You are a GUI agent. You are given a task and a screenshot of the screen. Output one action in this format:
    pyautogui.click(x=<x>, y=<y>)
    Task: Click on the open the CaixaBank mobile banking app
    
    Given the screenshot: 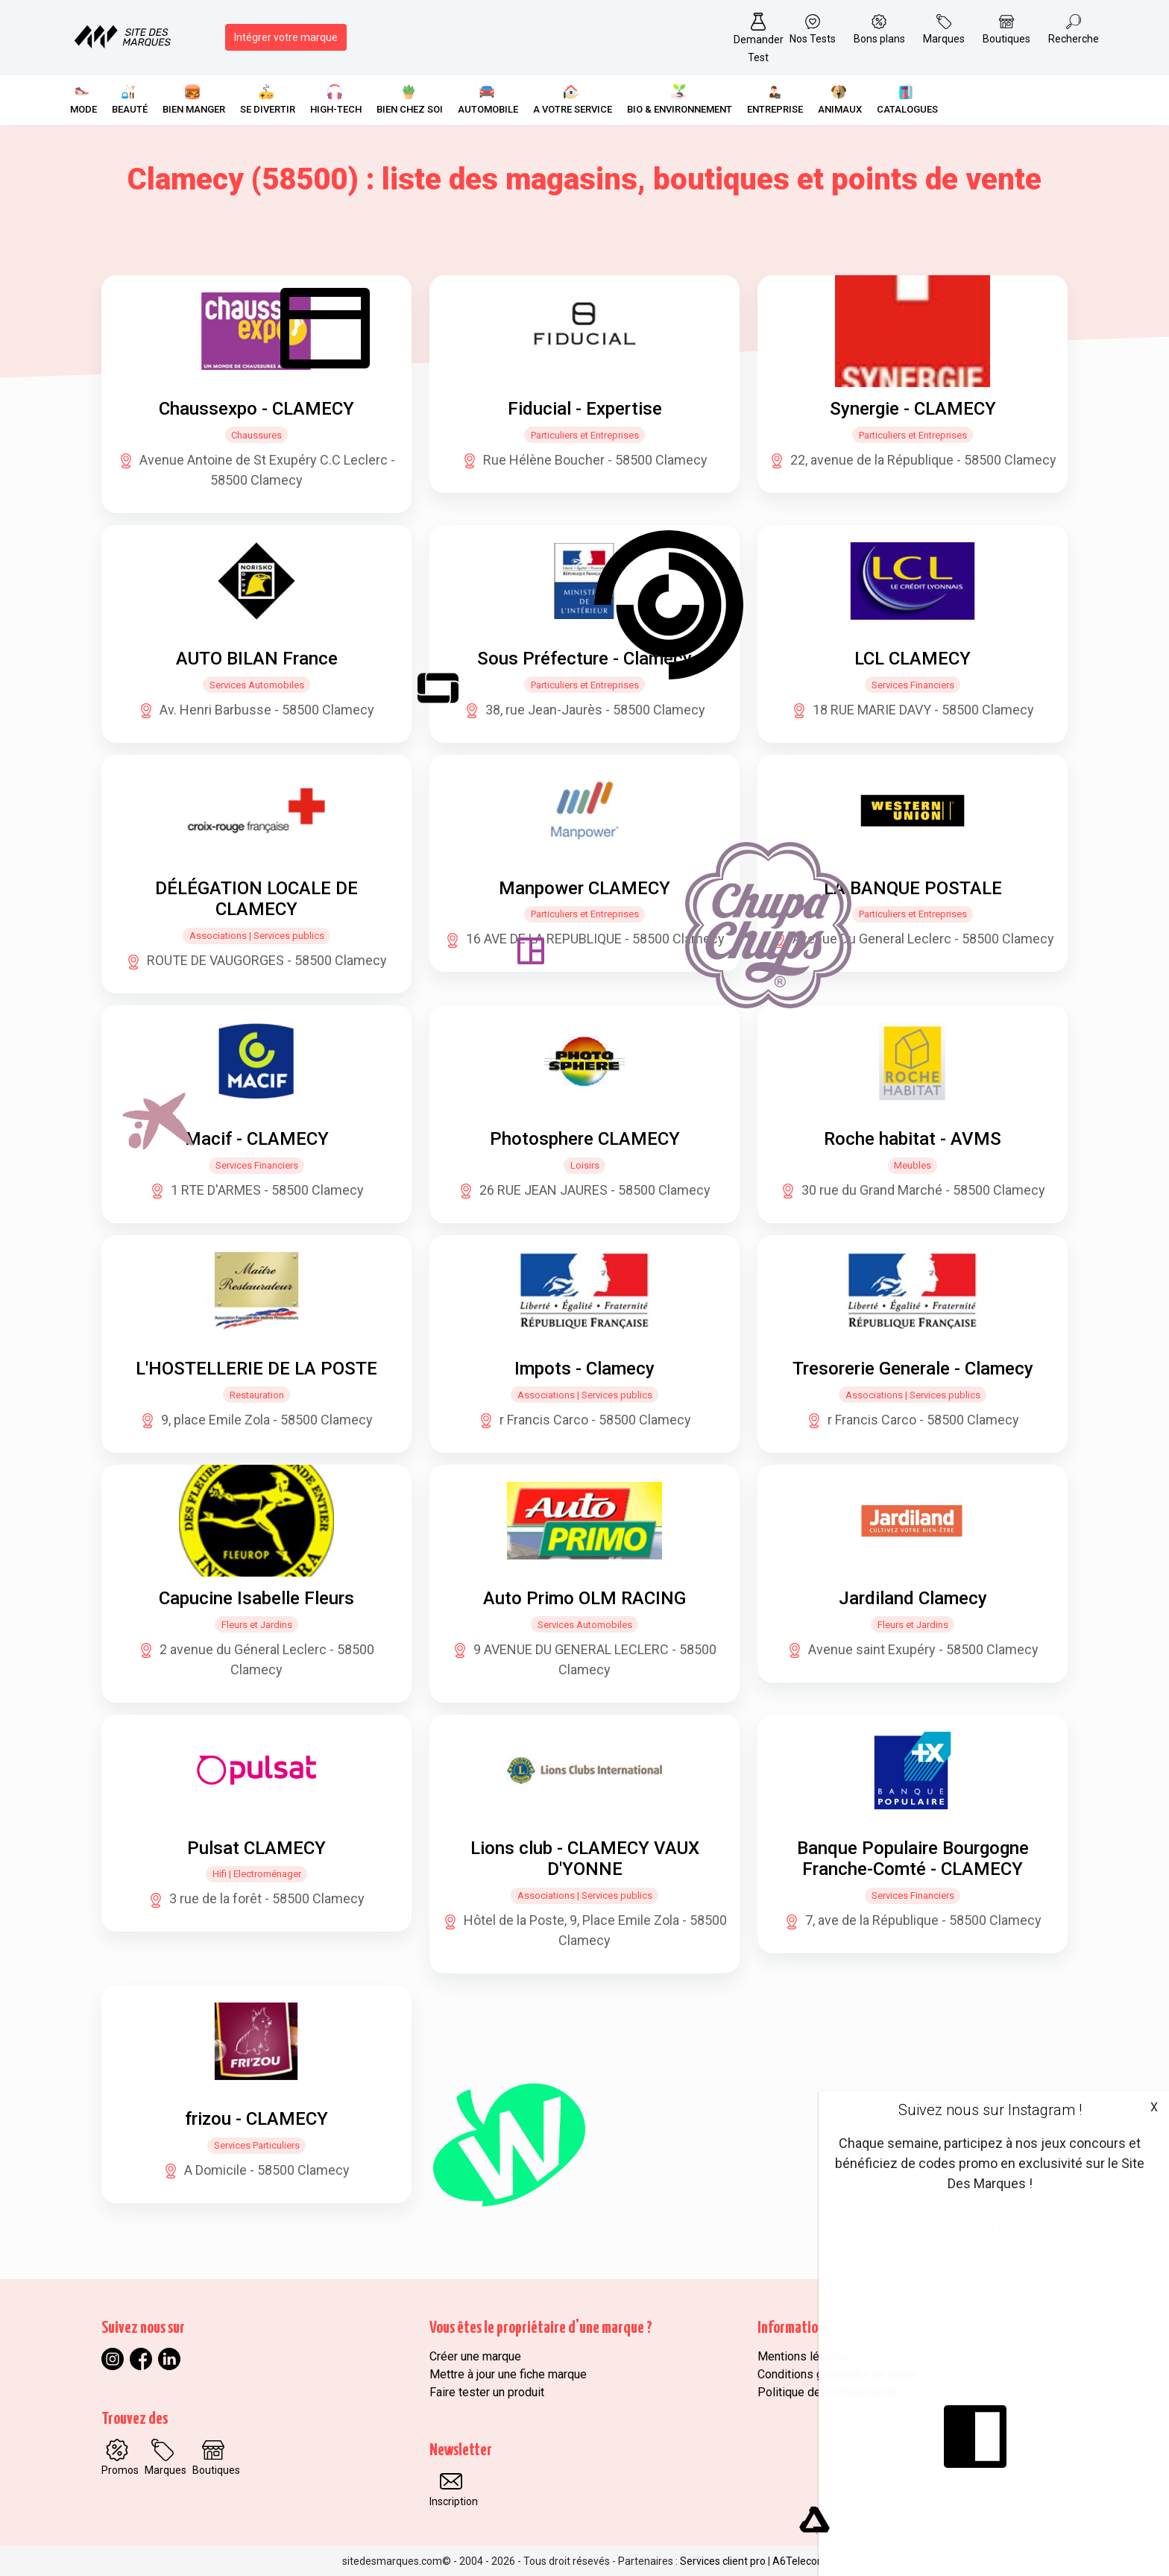 What is the action you would take?
    pyautogui.click(x=157, y=1121)
    